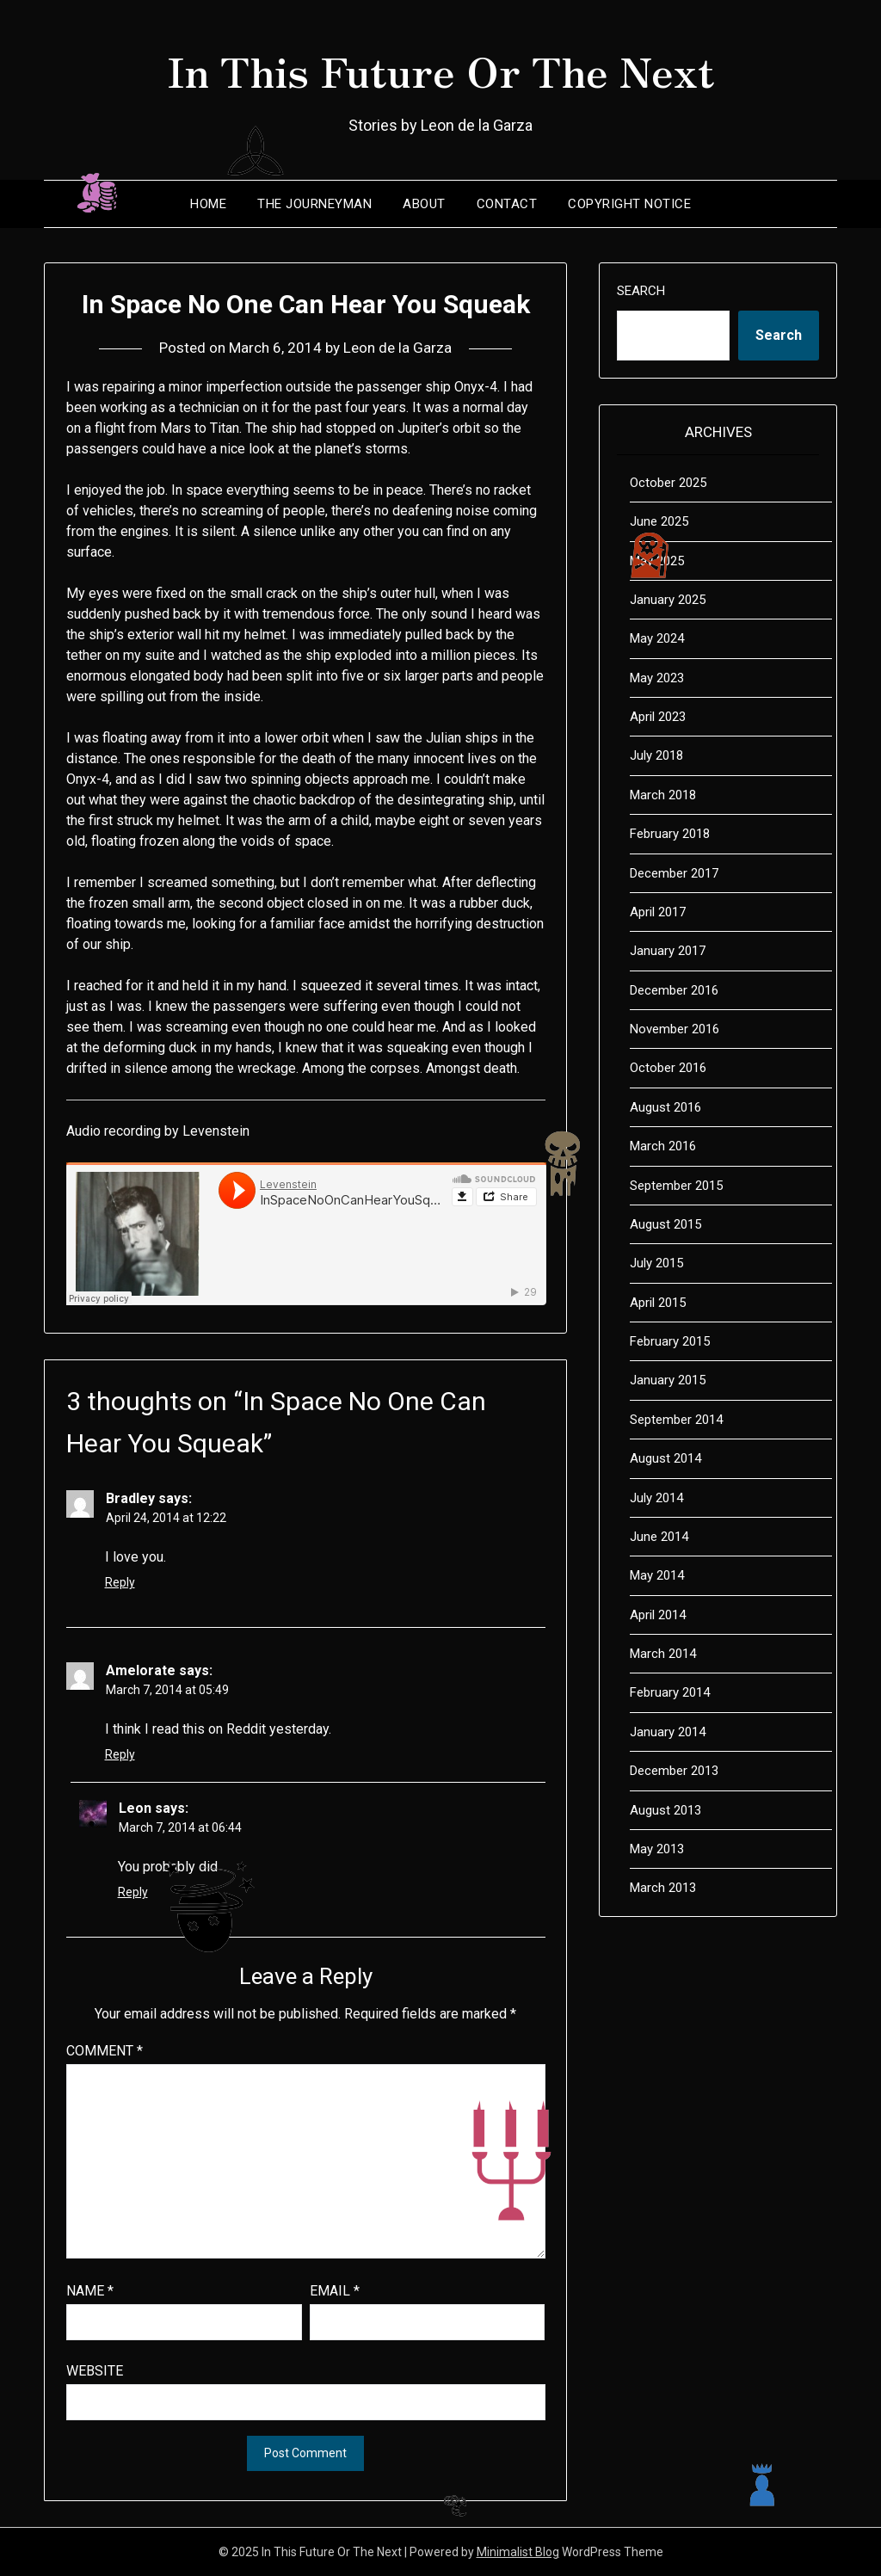 The height and width of the screenshot is (2576, 881). Describe the element at coordinates (97, 193) in the screenshot. I see `view your in-game currency balance` at that location.